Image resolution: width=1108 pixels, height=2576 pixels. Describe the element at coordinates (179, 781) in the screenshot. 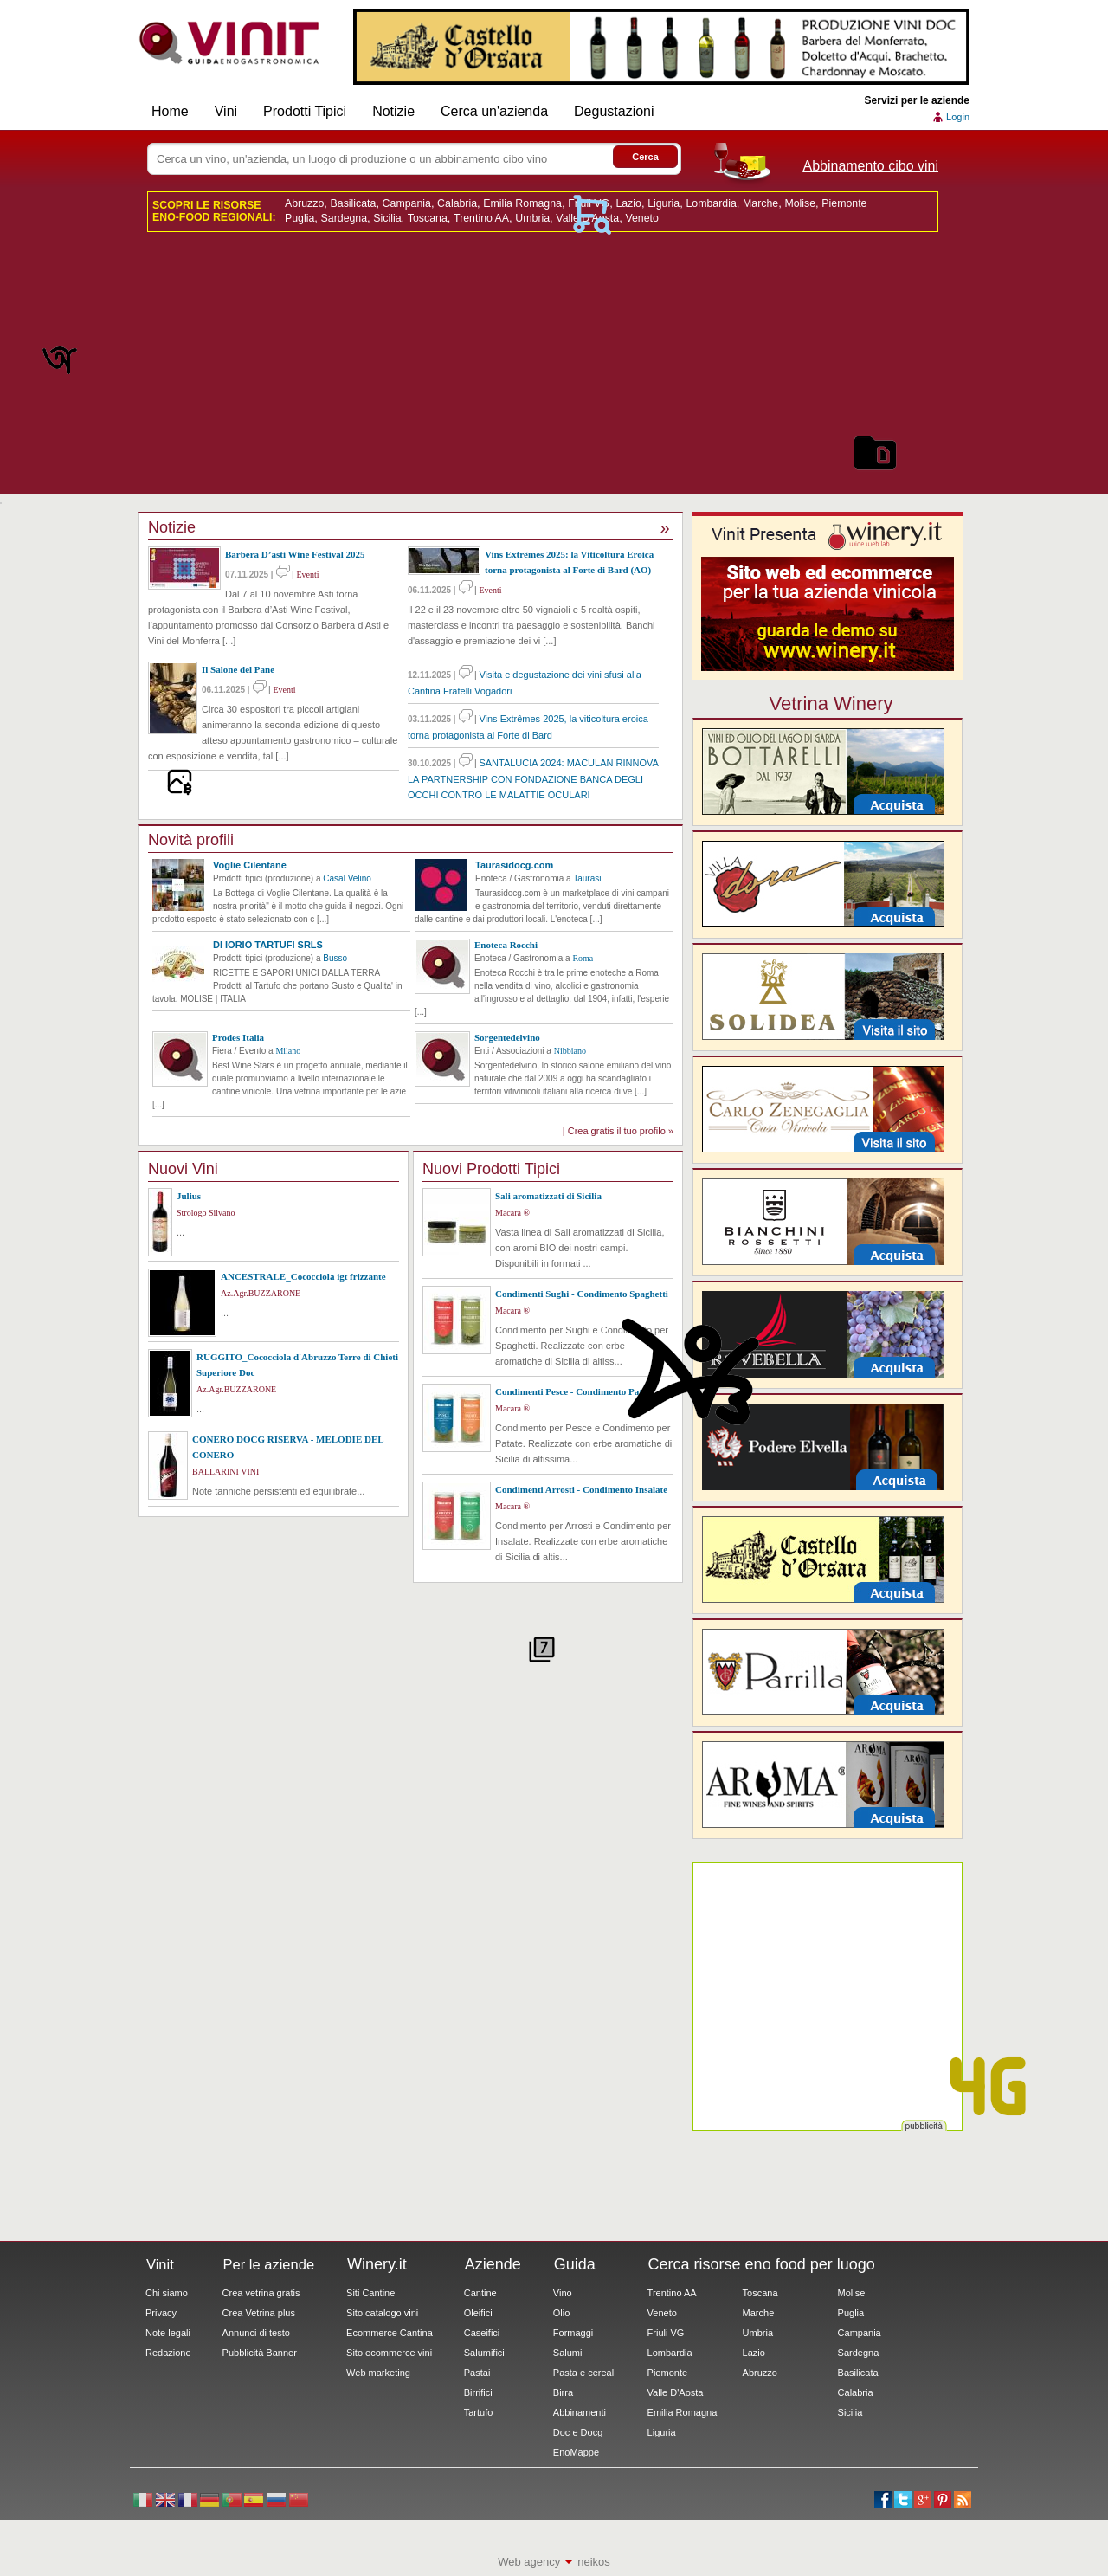

I see `attach or upload a photo for bitcoin transaction` at that location.